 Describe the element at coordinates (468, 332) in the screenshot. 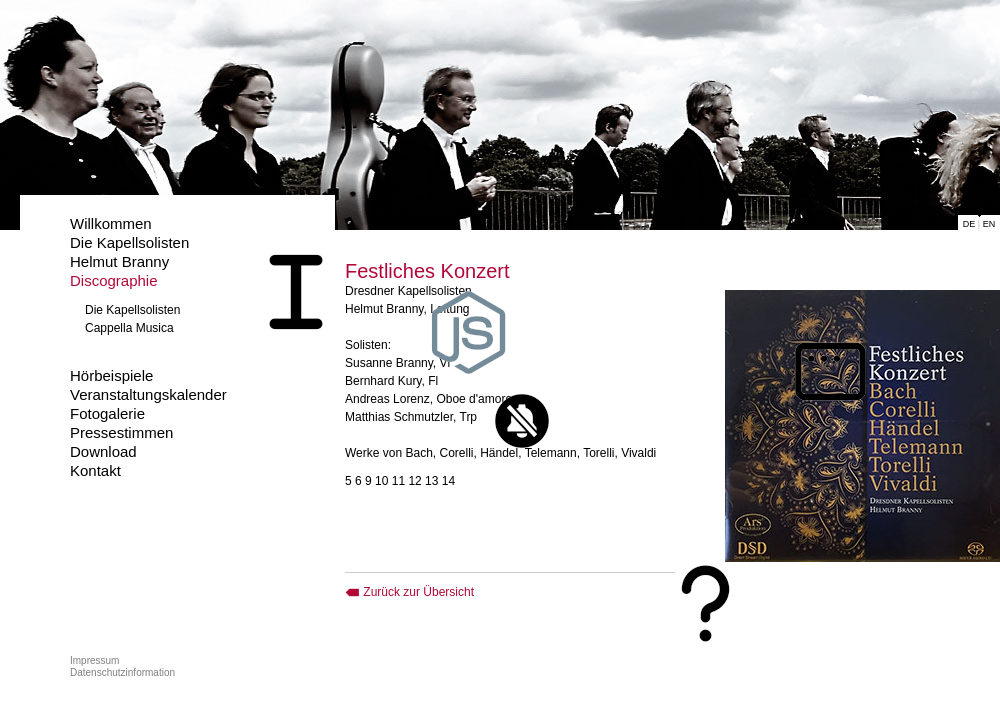

I see `Node.js logo` at that location.